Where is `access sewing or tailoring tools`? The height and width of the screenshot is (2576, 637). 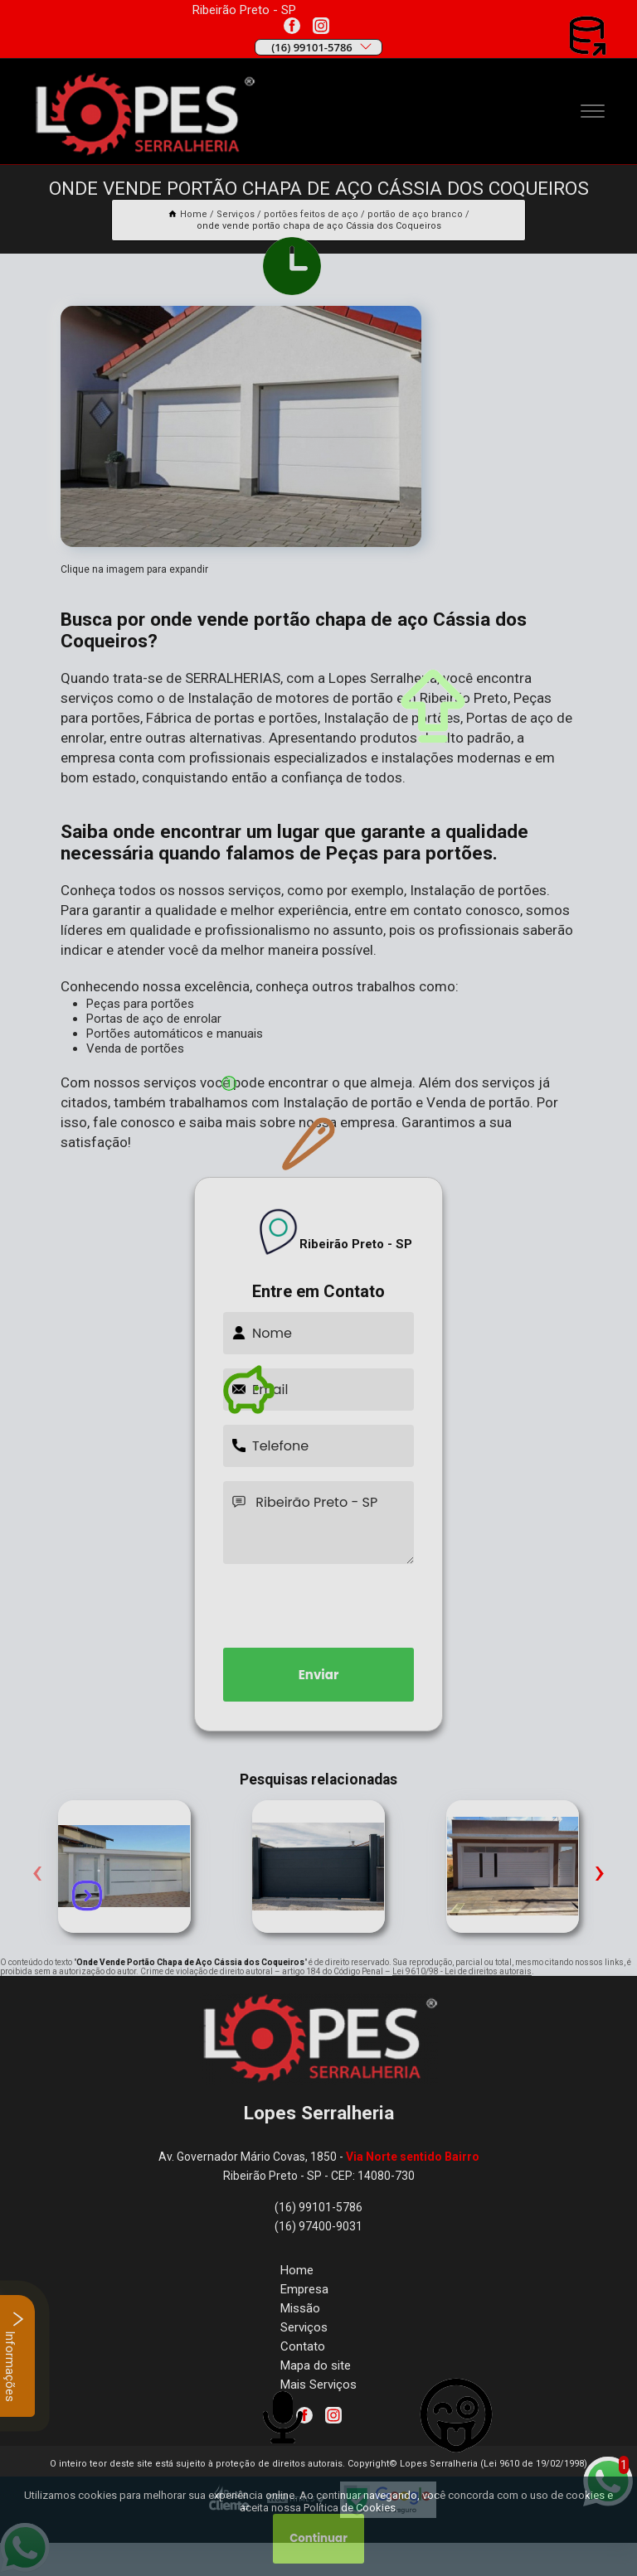
access sewing or tailoring tools is located at coordinates (309, 1144).